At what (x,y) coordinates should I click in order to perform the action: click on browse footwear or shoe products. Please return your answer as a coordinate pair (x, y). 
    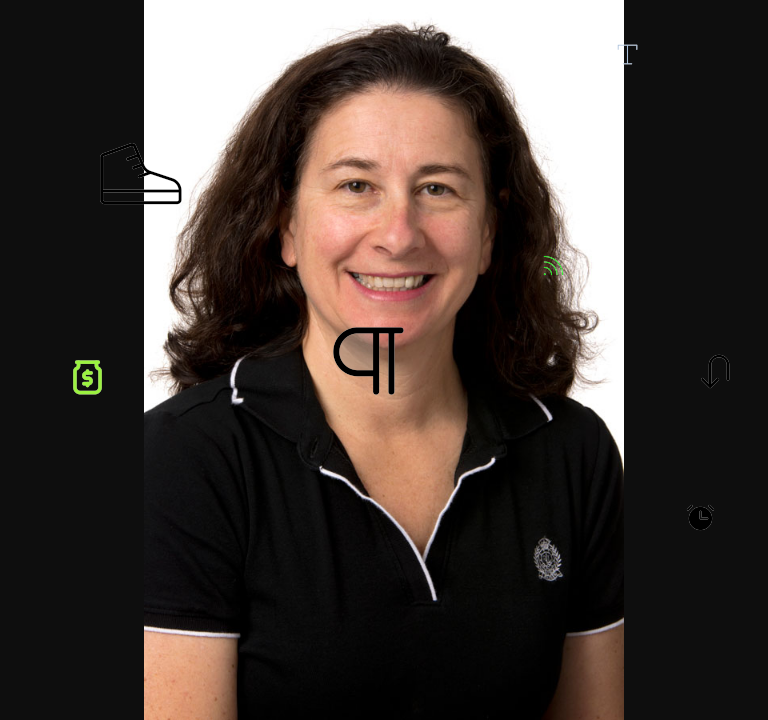
    Looking at the image, I should click on (136, 176).